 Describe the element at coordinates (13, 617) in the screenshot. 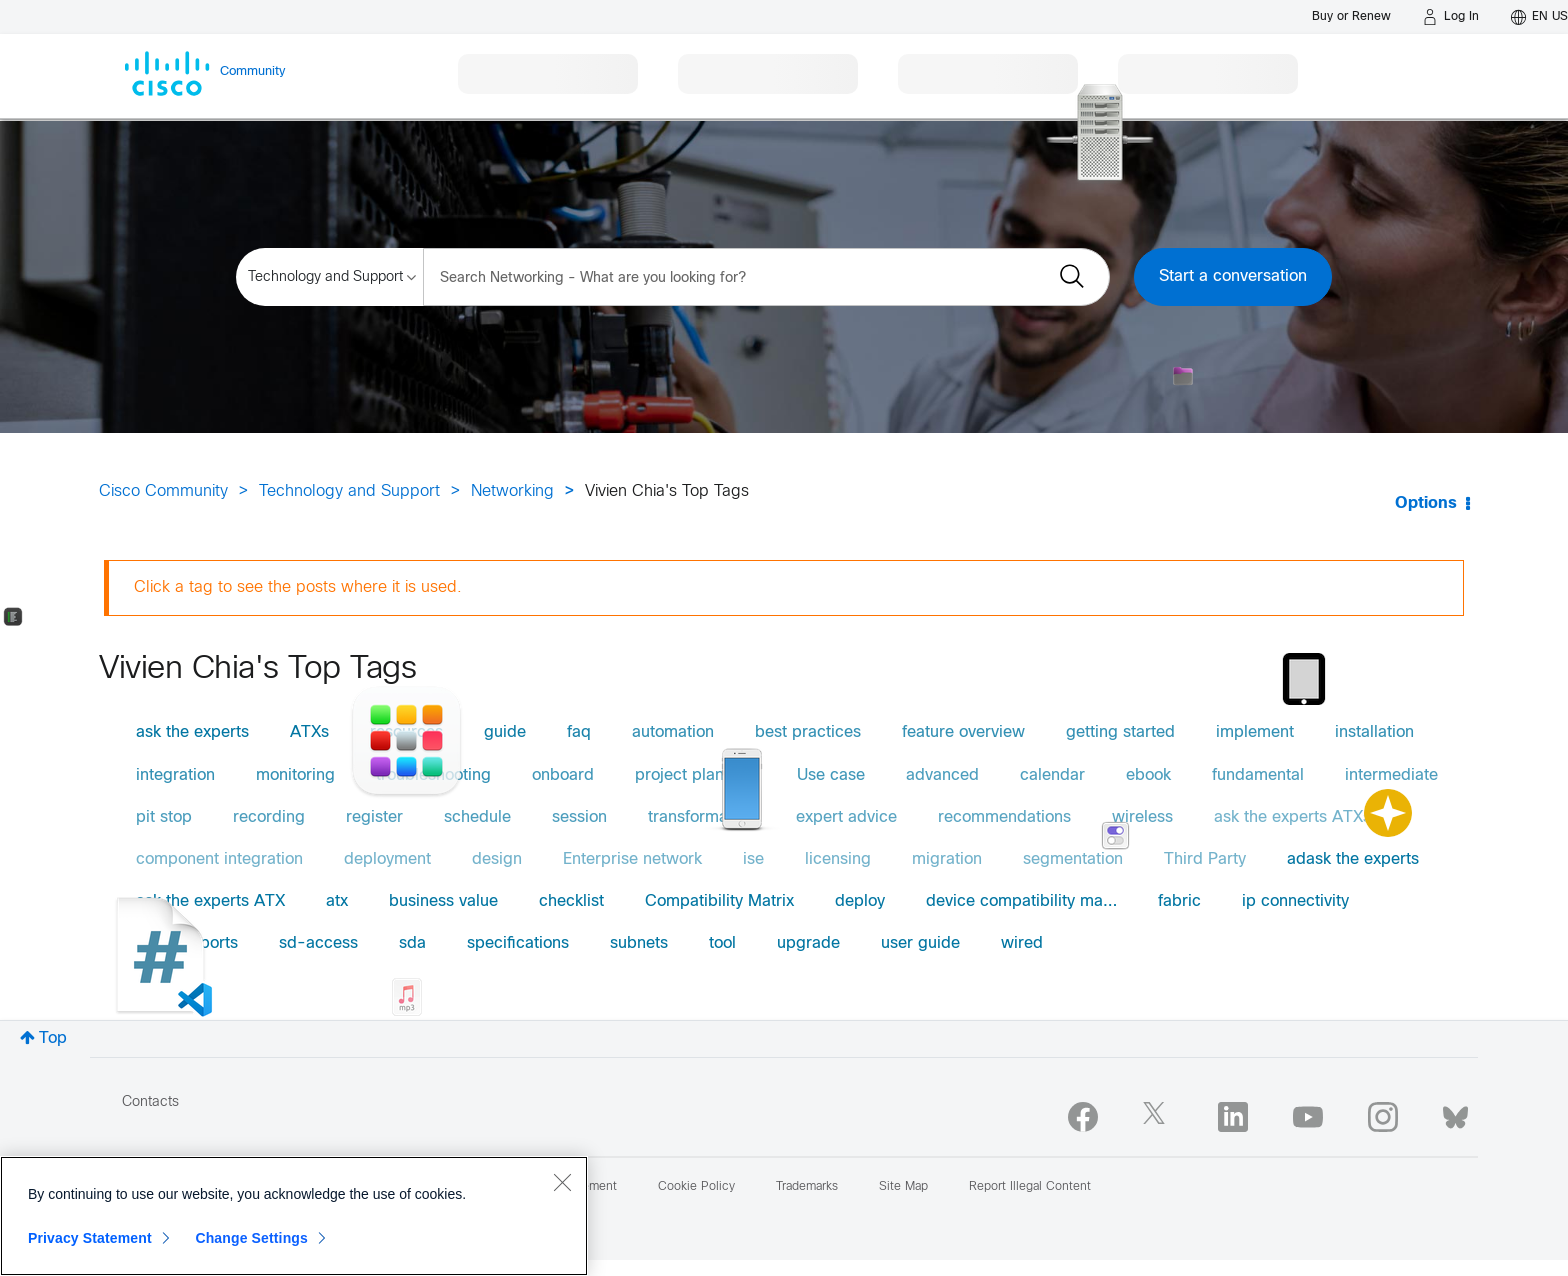

I see `access startup disk and boot preferences` at that location.